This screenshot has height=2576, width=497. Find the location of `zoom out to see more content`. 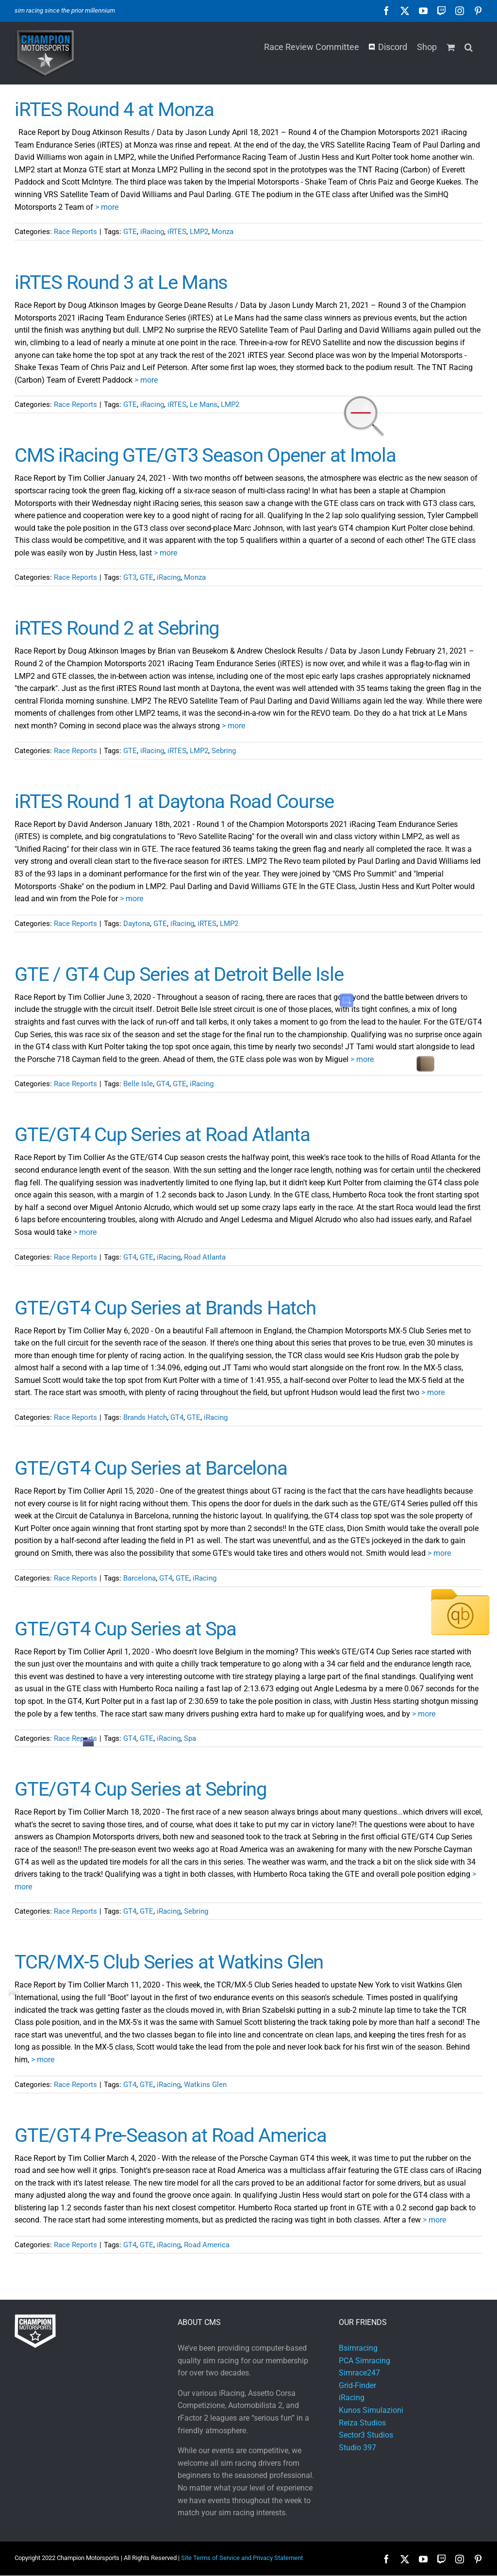

zoom out to see more content is located at coordinates (364, 416).